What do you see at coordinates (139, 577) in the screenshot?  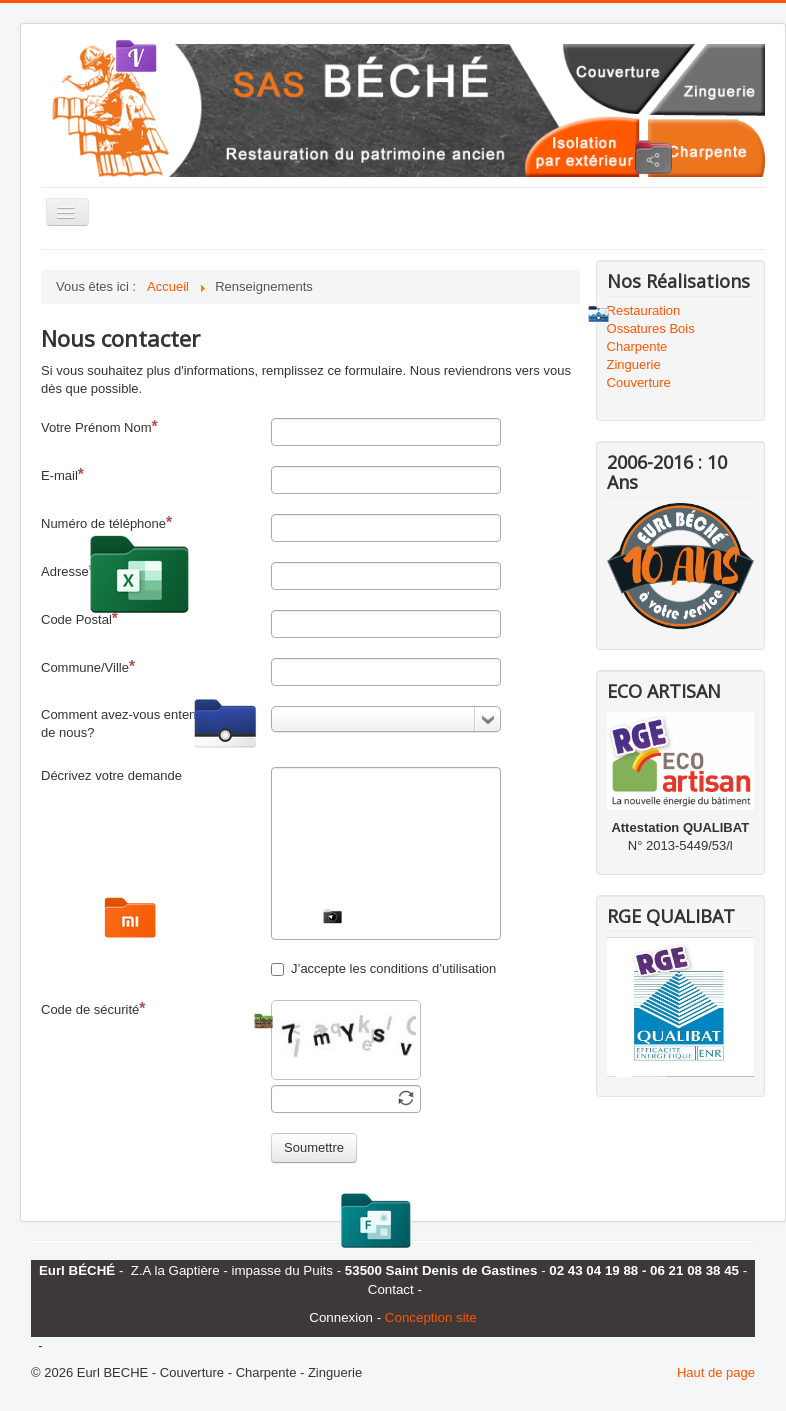 I see `open folder containing excel spreadsheets` at bounding box center [139, 577].